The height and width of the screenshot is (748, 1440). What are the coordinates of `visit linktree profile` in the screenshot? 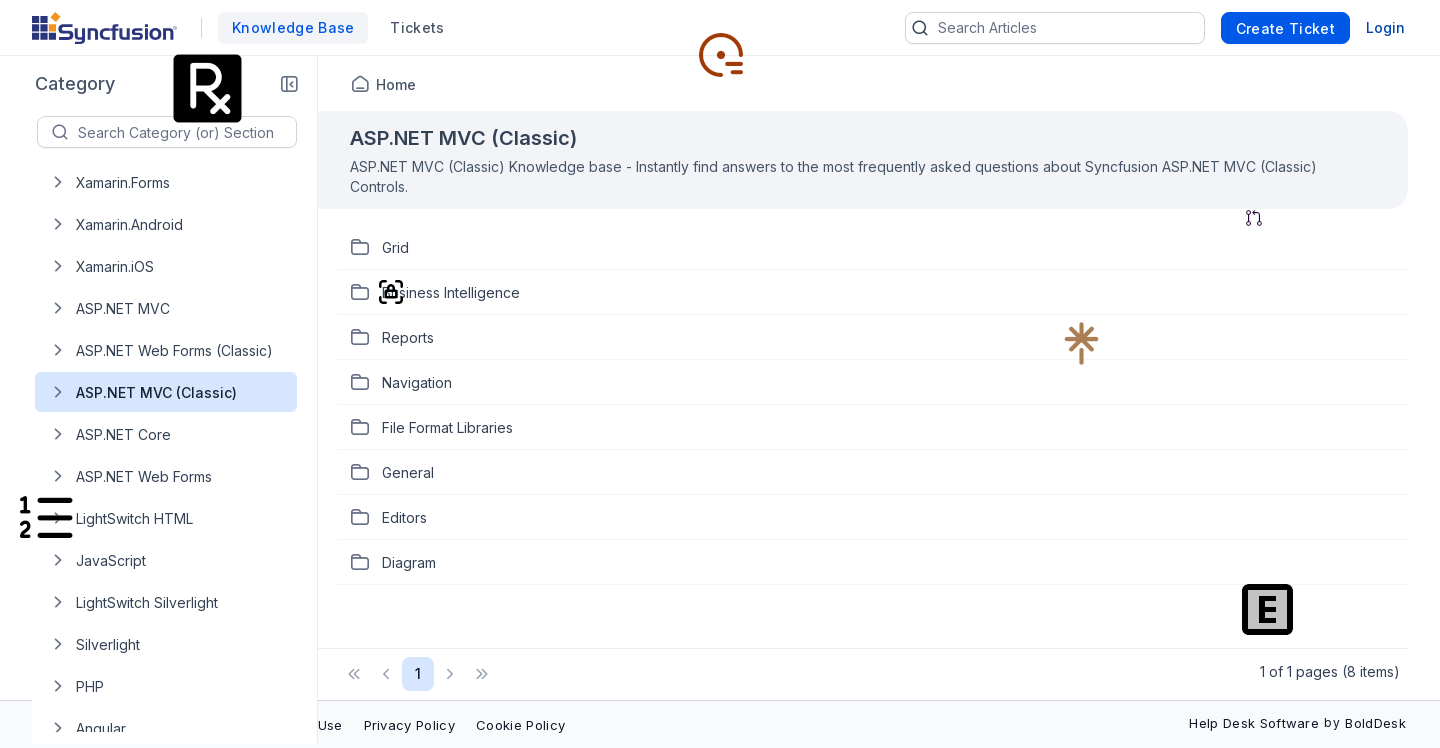 It's located at (1081, 343).